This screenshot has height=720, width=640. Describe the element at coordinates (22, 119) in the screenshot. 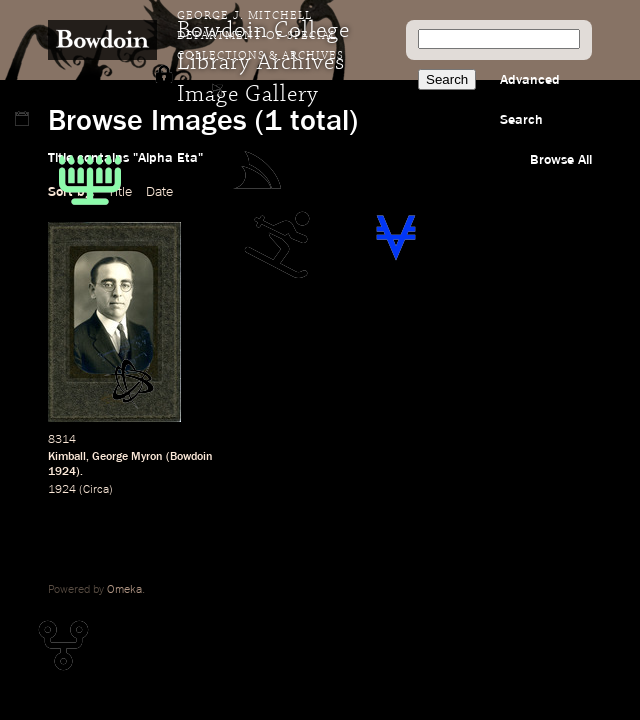

I see `view calendar or schedule` at that location.